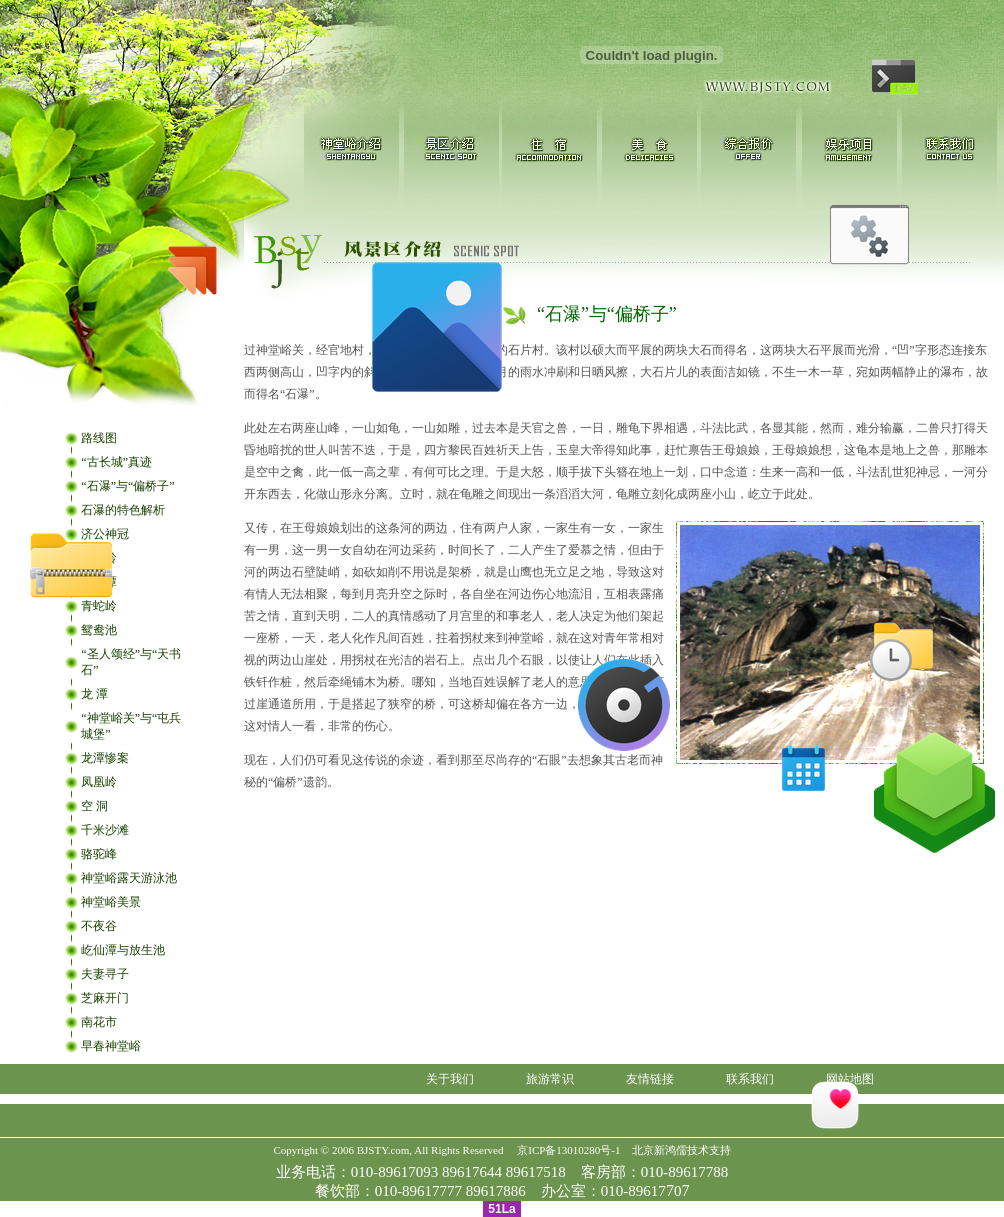 This screenshot has width=1004, height=1217. What do you see at coordinates (903, 647) in the screenshot?
I see `access recently opened files and folders` at bounding box center [903, 647].